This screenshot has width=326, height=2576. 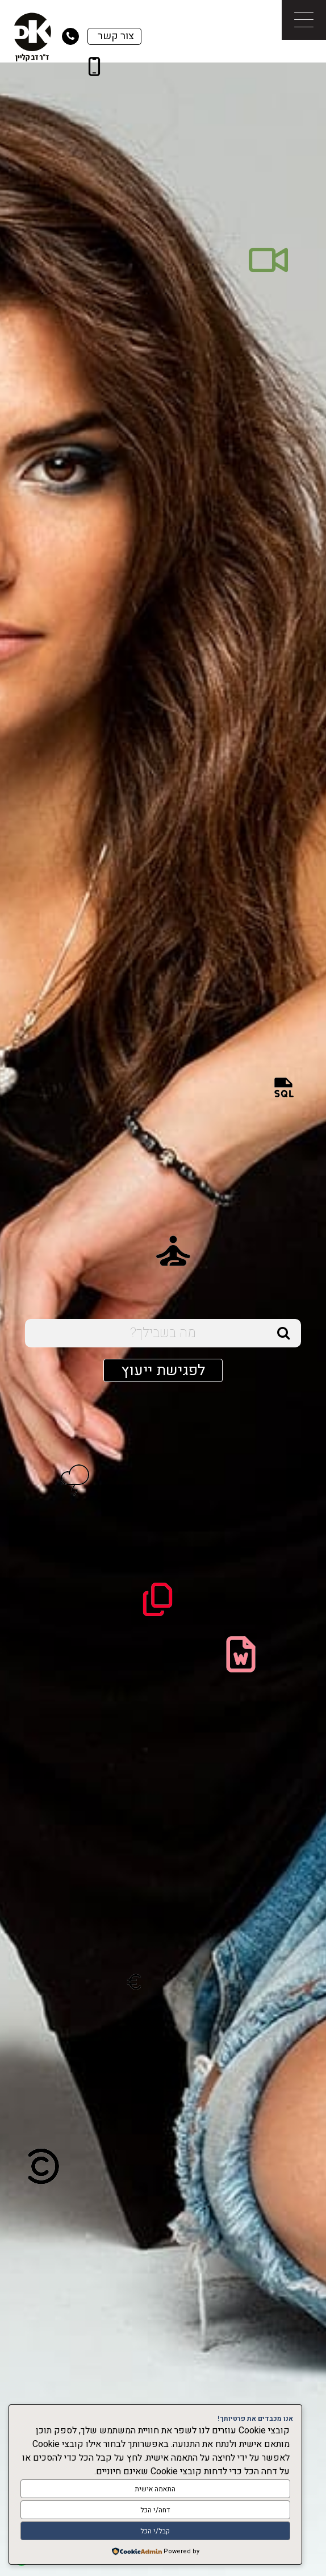 I want to click on copy to clipboard, so click(x=157, y=1599).